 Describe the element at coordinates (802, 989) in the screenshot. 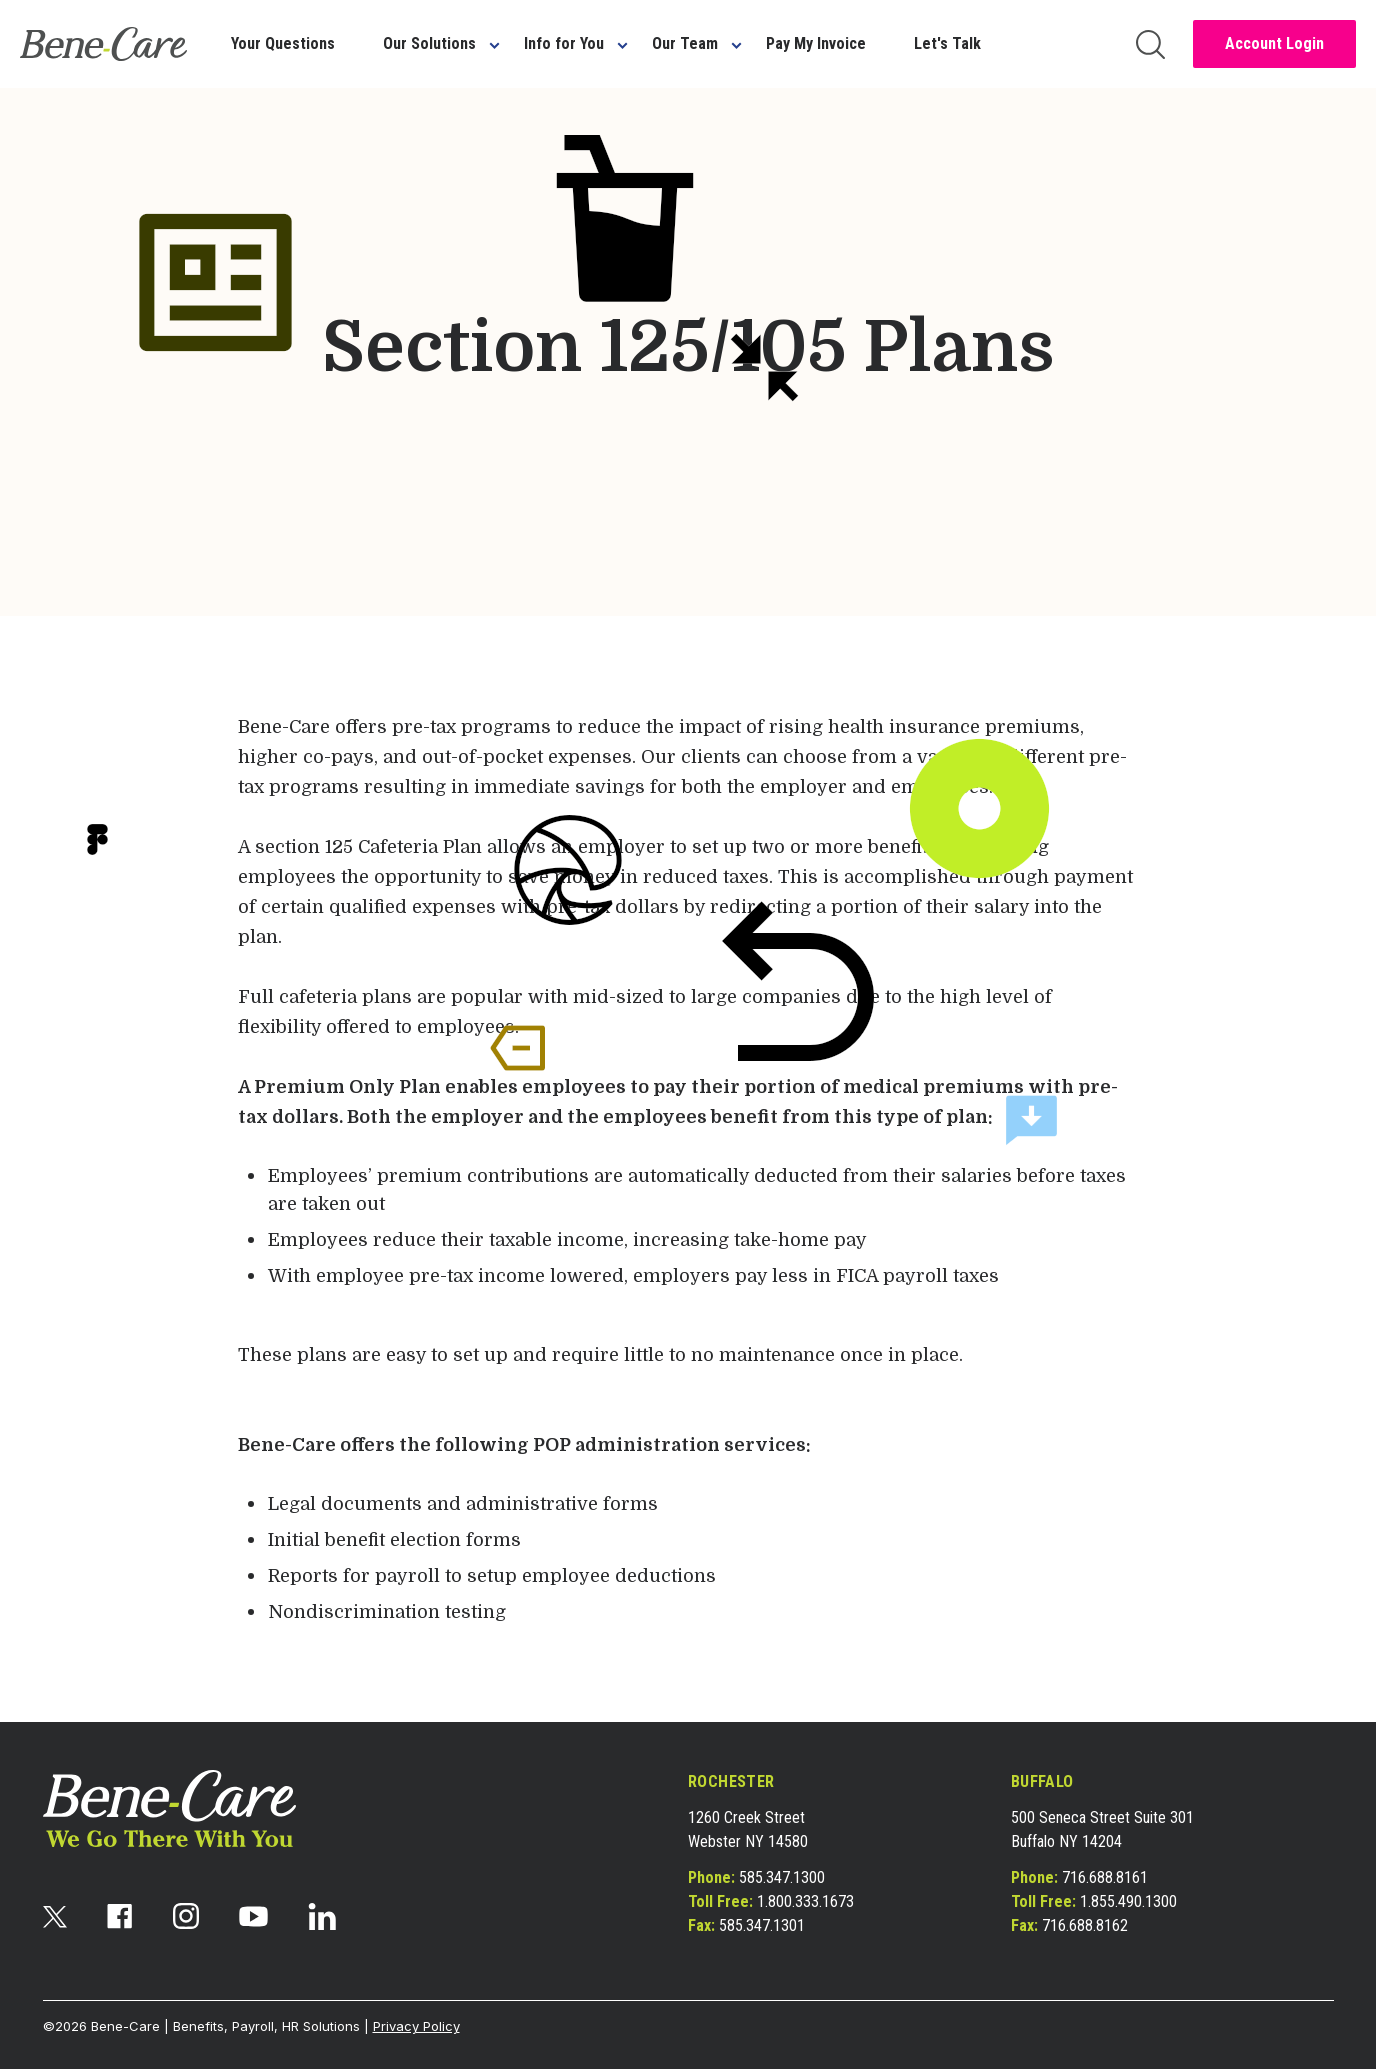

I see `go back to the previous screen` at that location.